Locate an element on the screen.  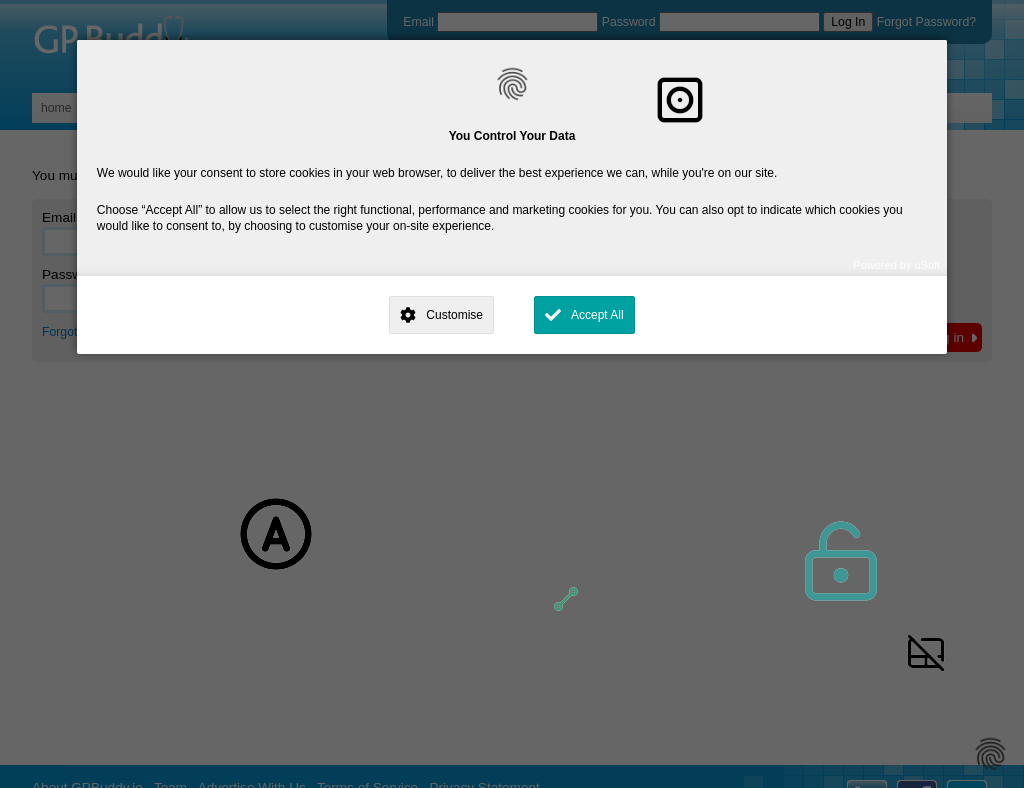
browse music or audio library is located at coordinates (680, 100).